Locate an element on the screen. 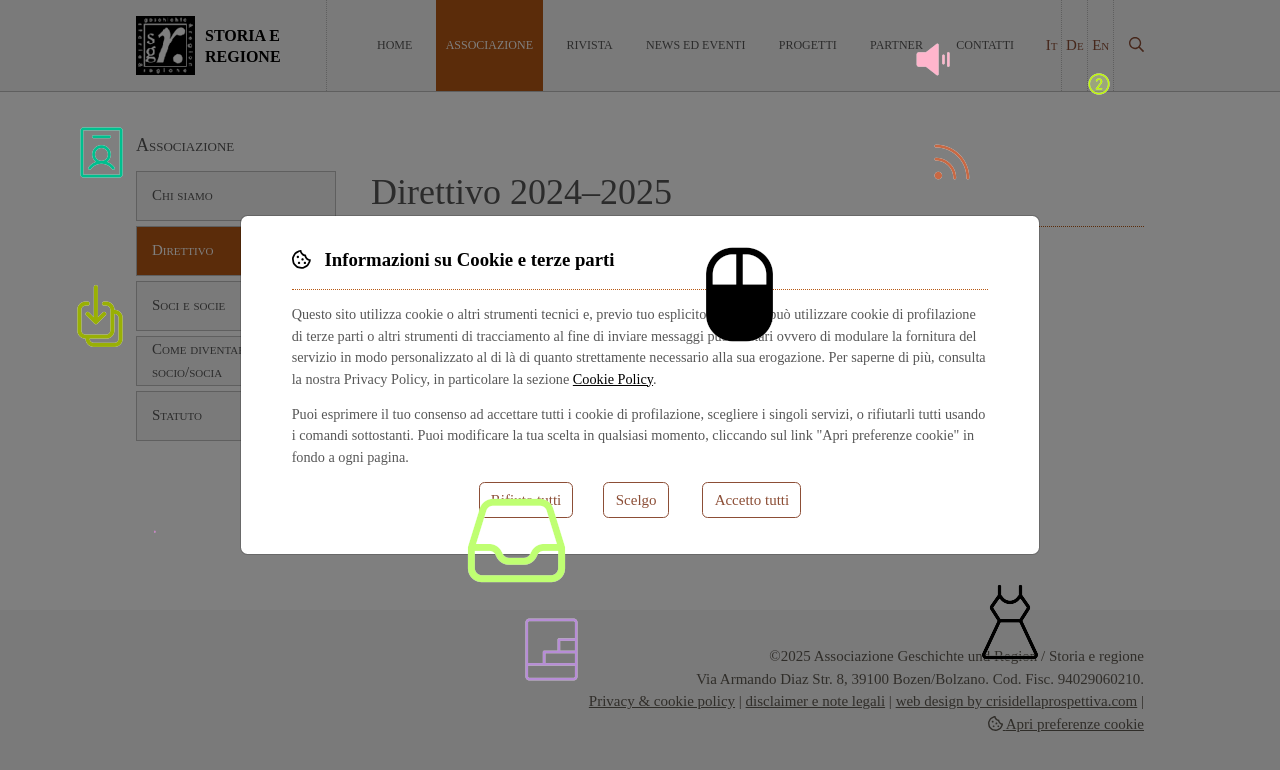 The height and width of the screenshot is (770, 1280). view user profile or identification details is located at coordinates (101, 152).